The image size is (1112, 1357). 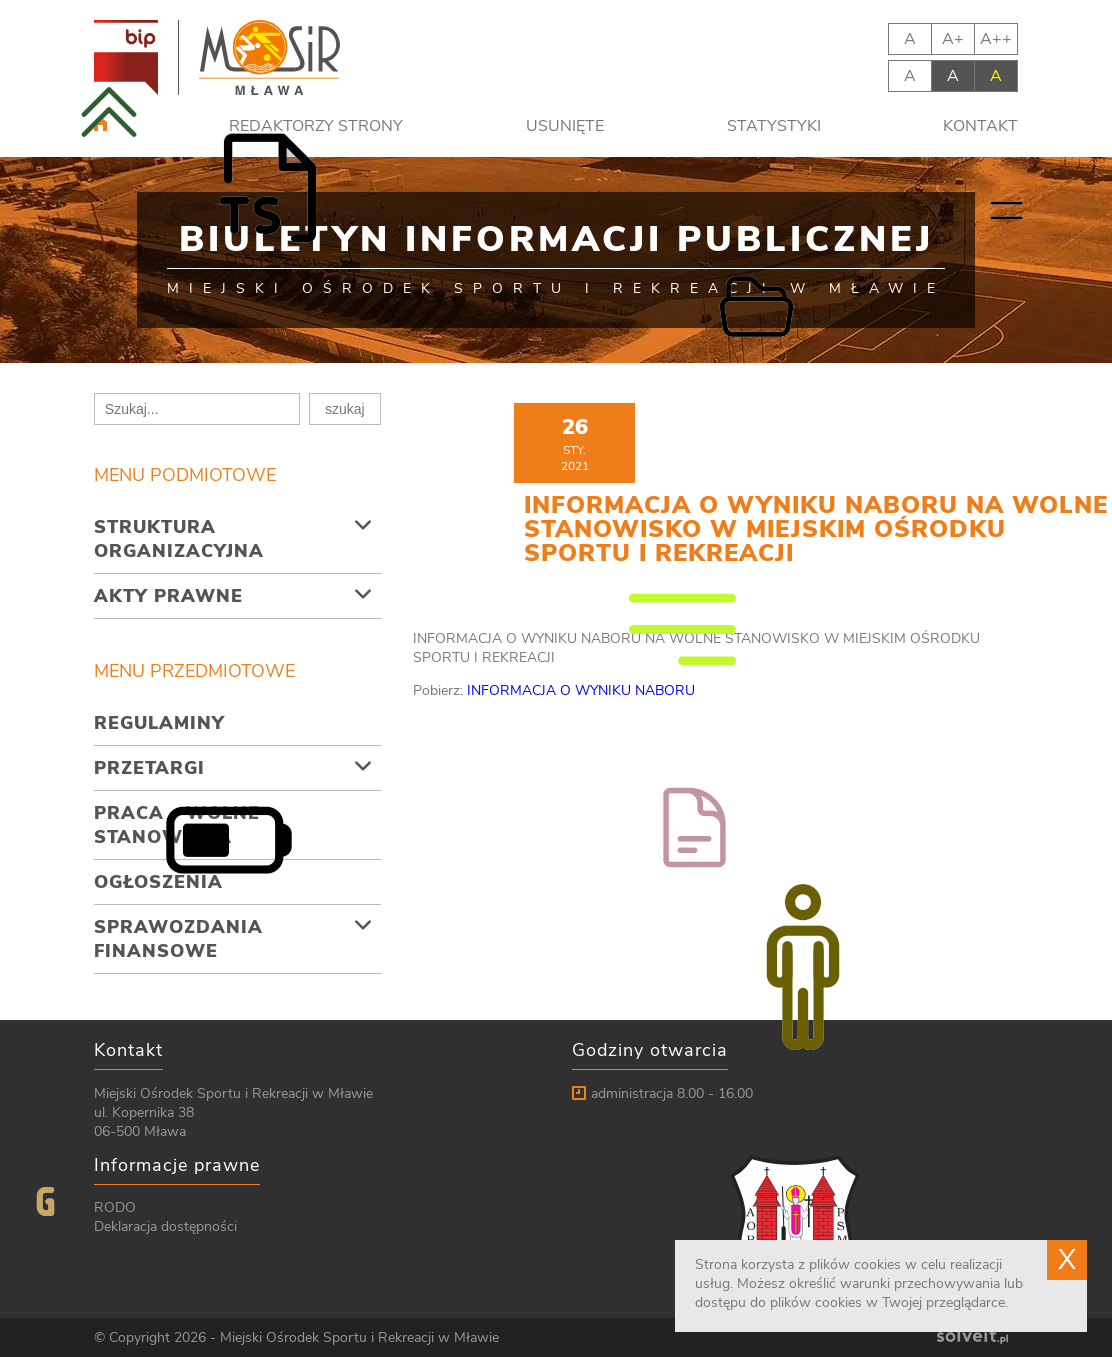 I want to click on scroll to top of page, so click(x=109, y=112).